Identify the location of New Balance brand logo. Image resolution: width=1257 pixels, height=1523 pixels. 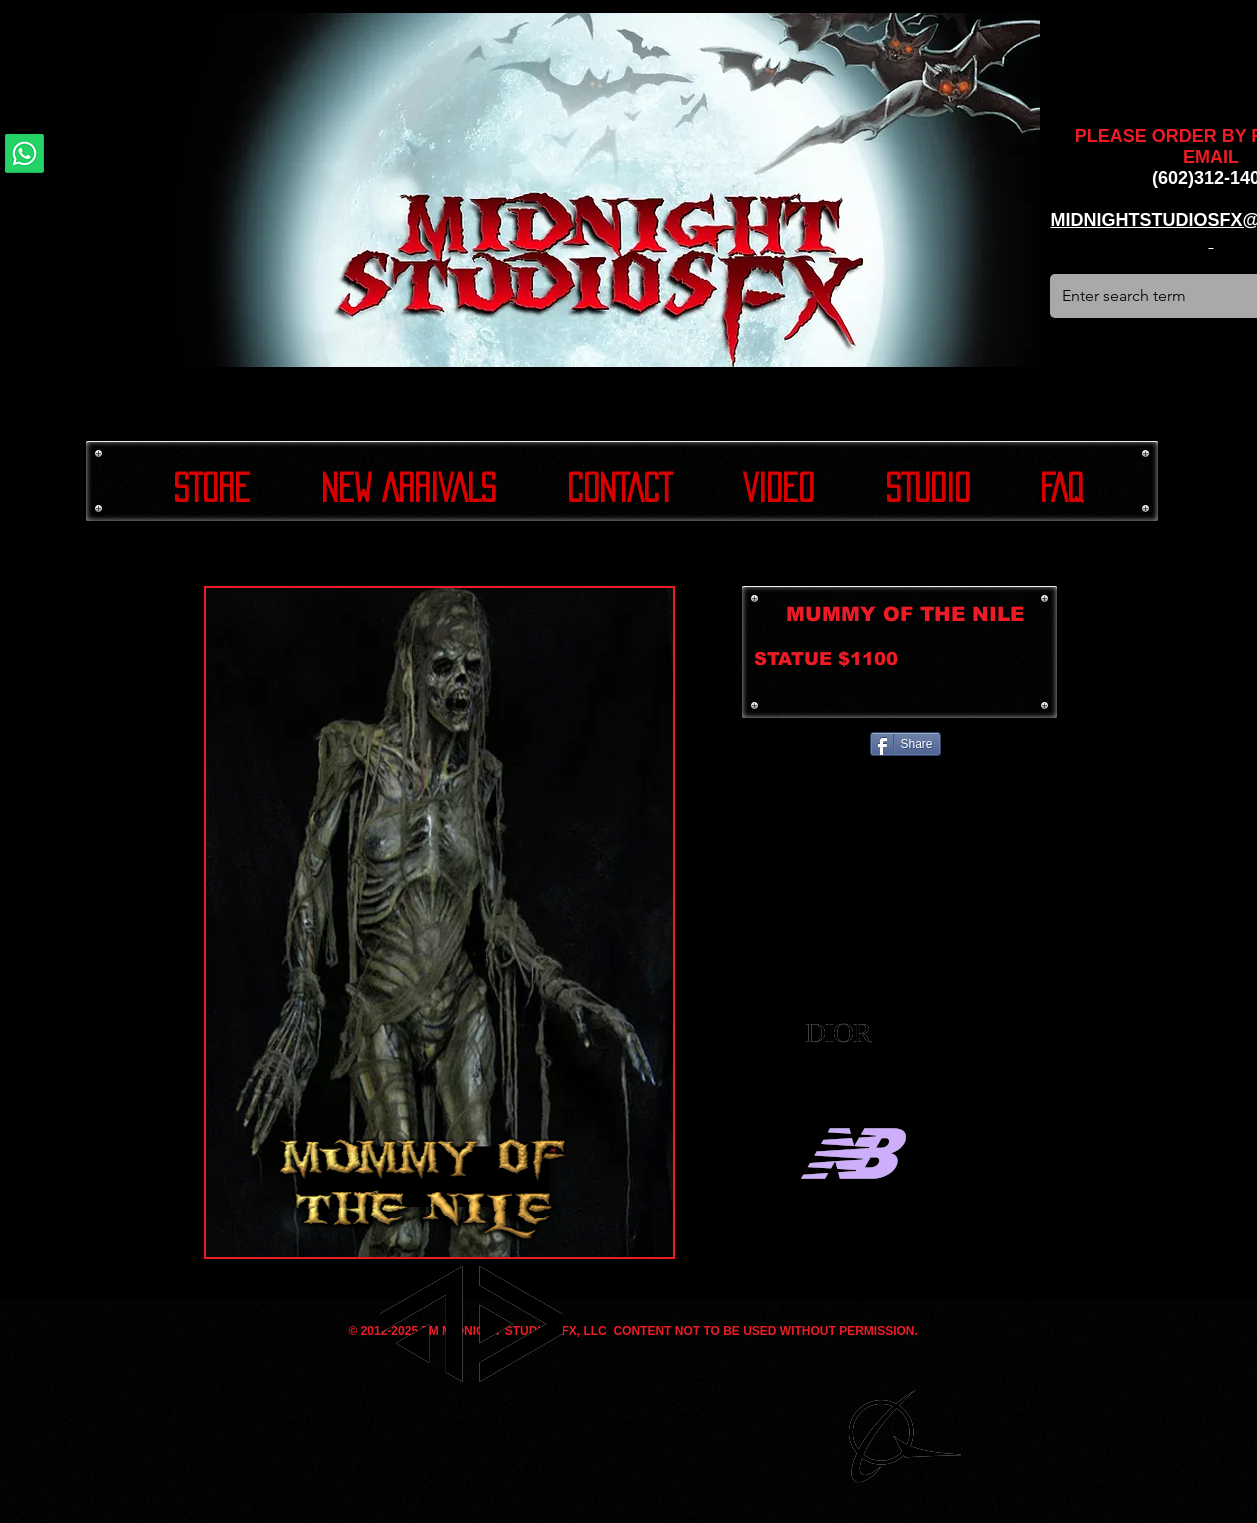
(853, 1153).